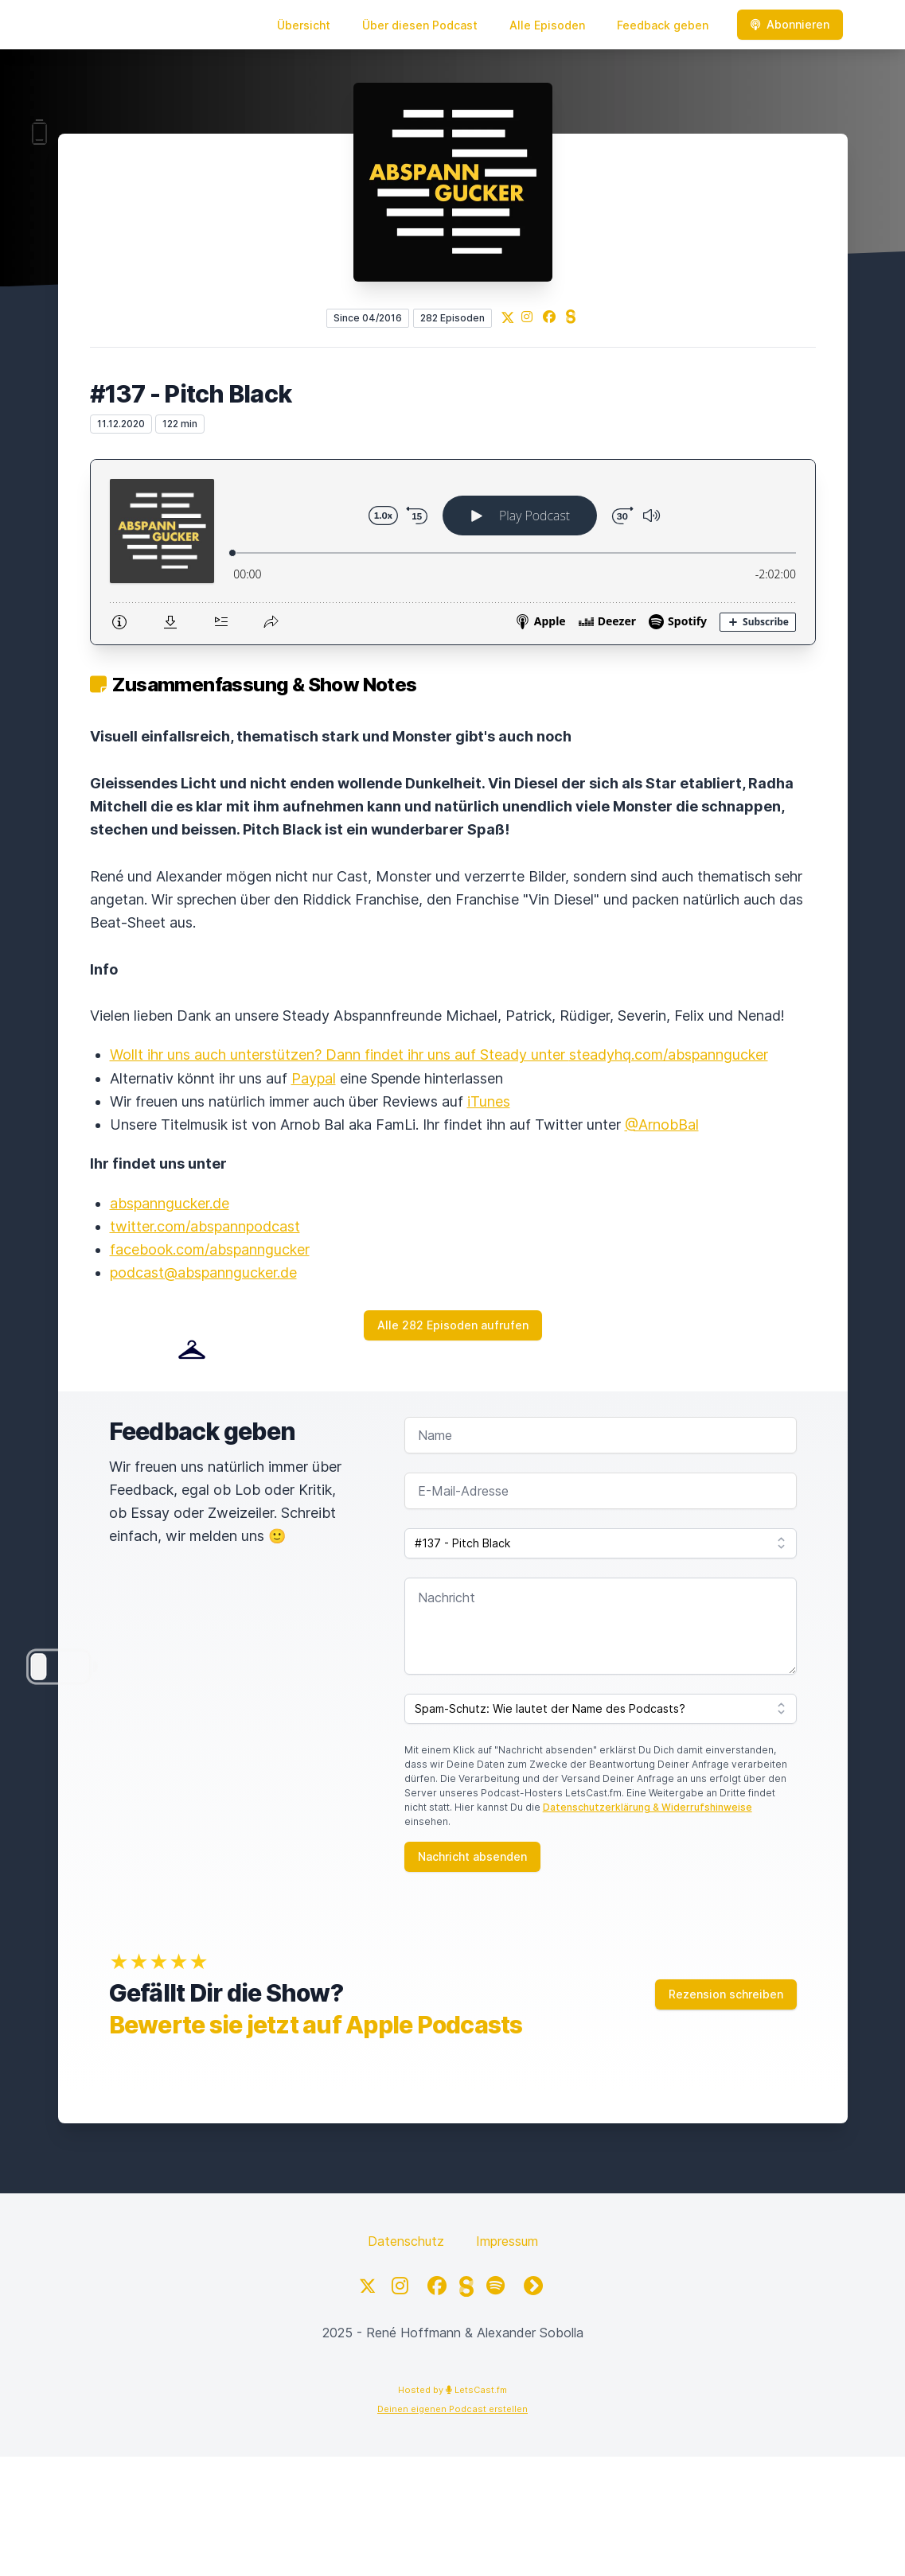 The width and height of the screenshot is (905, 2576). Describe the element at coordinates (39, 132) in the screenshot. I see `indicates low battery status` at that location.